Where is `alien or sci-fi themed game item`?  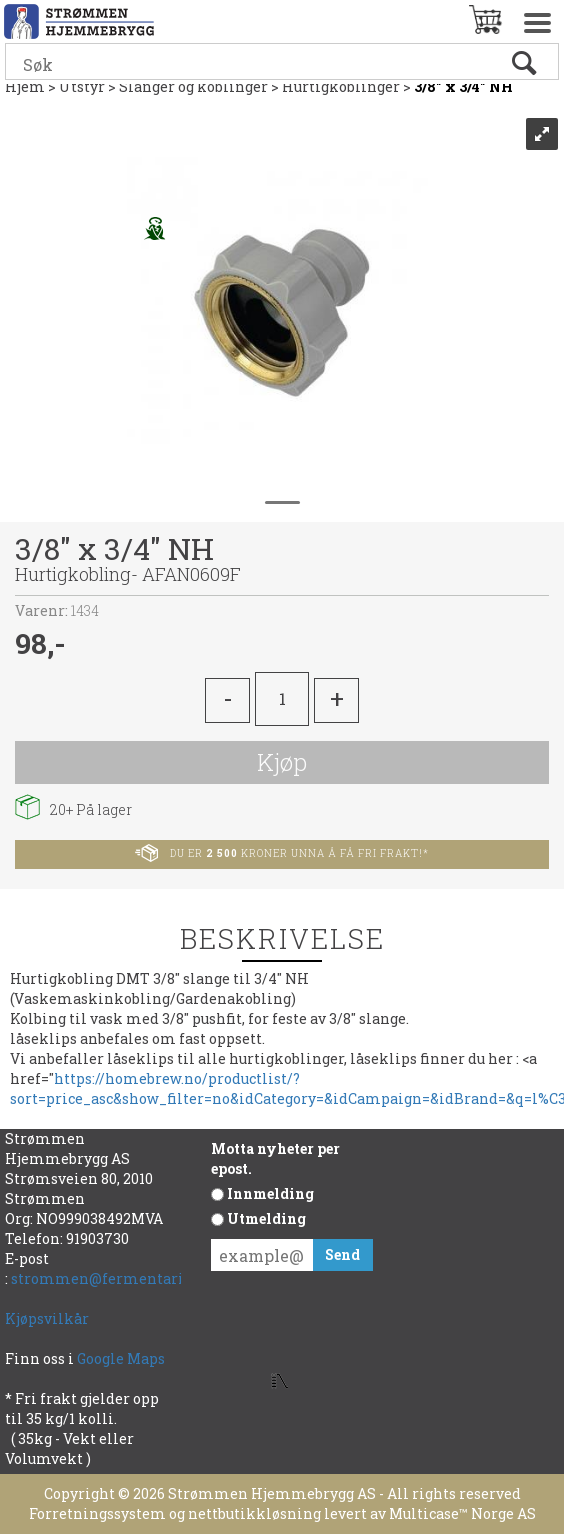 alien or sci-fi themed game item is located at coordinates (154, 228).